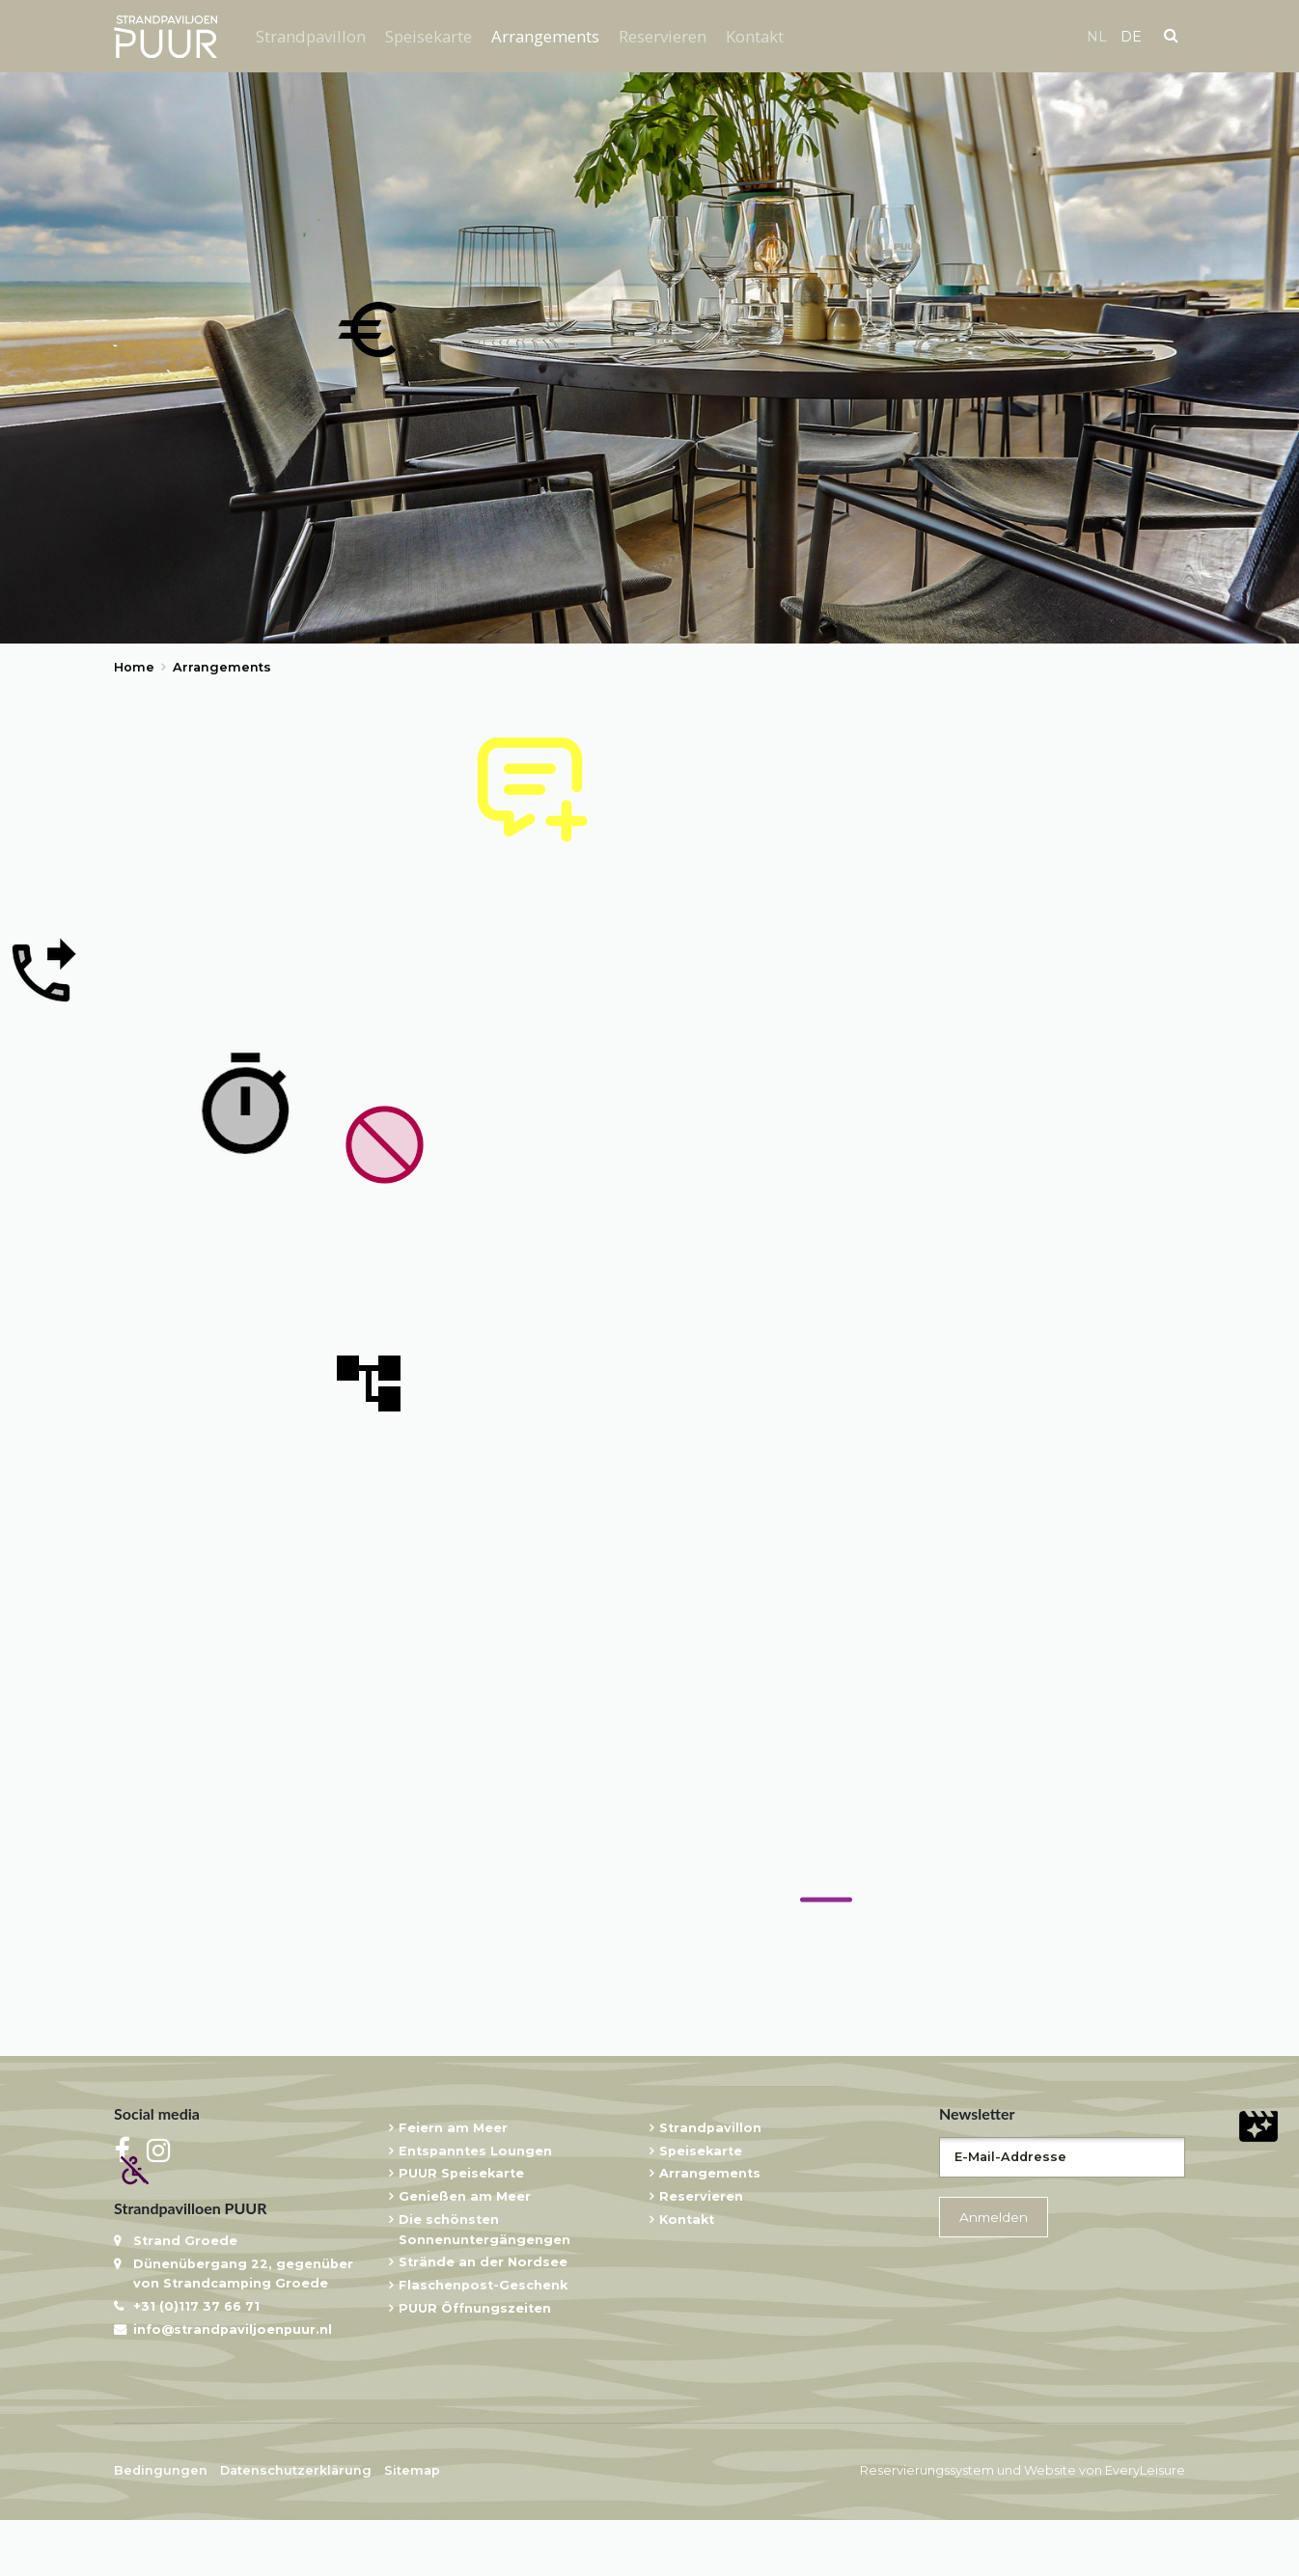 This screenshot has width=1299, height=2576. Describe the element at coordinates (245, 1106) in the screenshot. I see `set a countdown timer` at that location.